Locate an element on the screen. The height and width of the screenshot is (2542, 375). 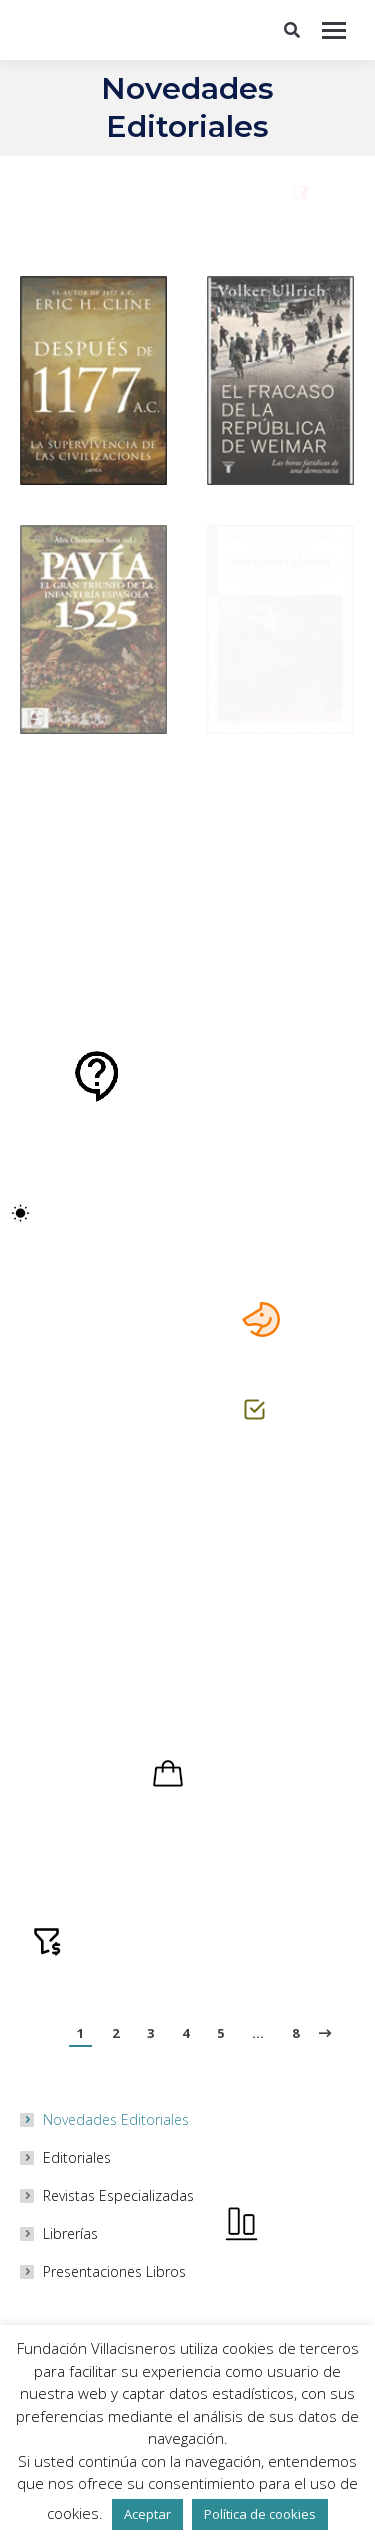
access equestrian or horse-related features is located at coordinates (262, 1319).